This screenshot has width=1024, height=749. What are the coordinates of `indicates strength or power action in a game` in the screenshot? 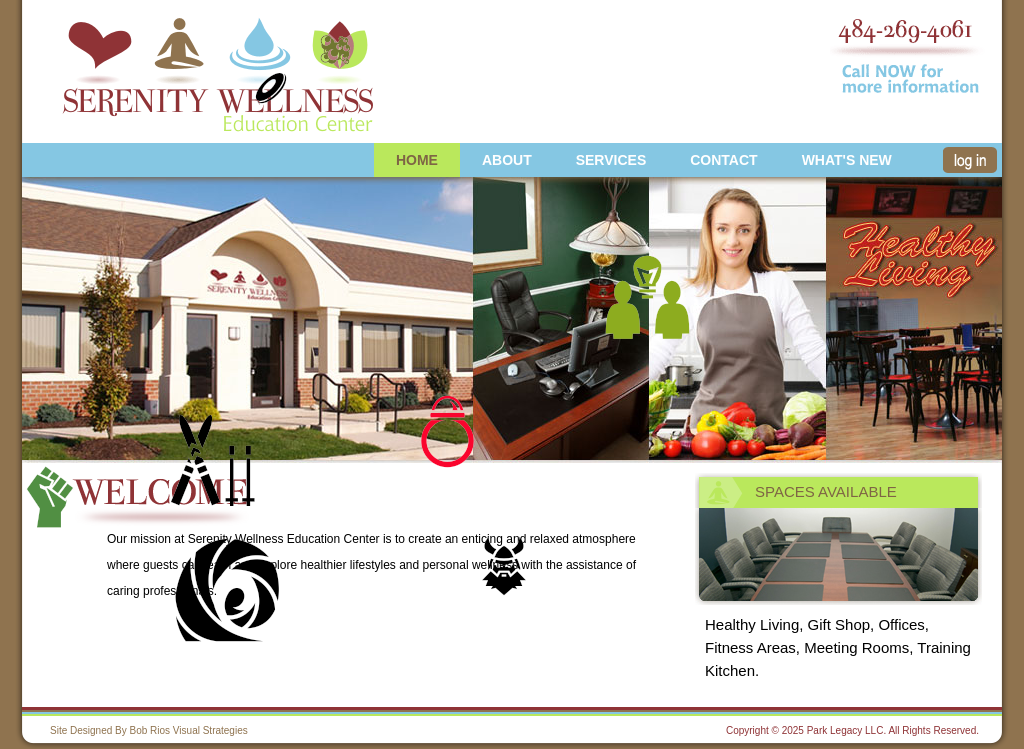 It's located at (50, 497).